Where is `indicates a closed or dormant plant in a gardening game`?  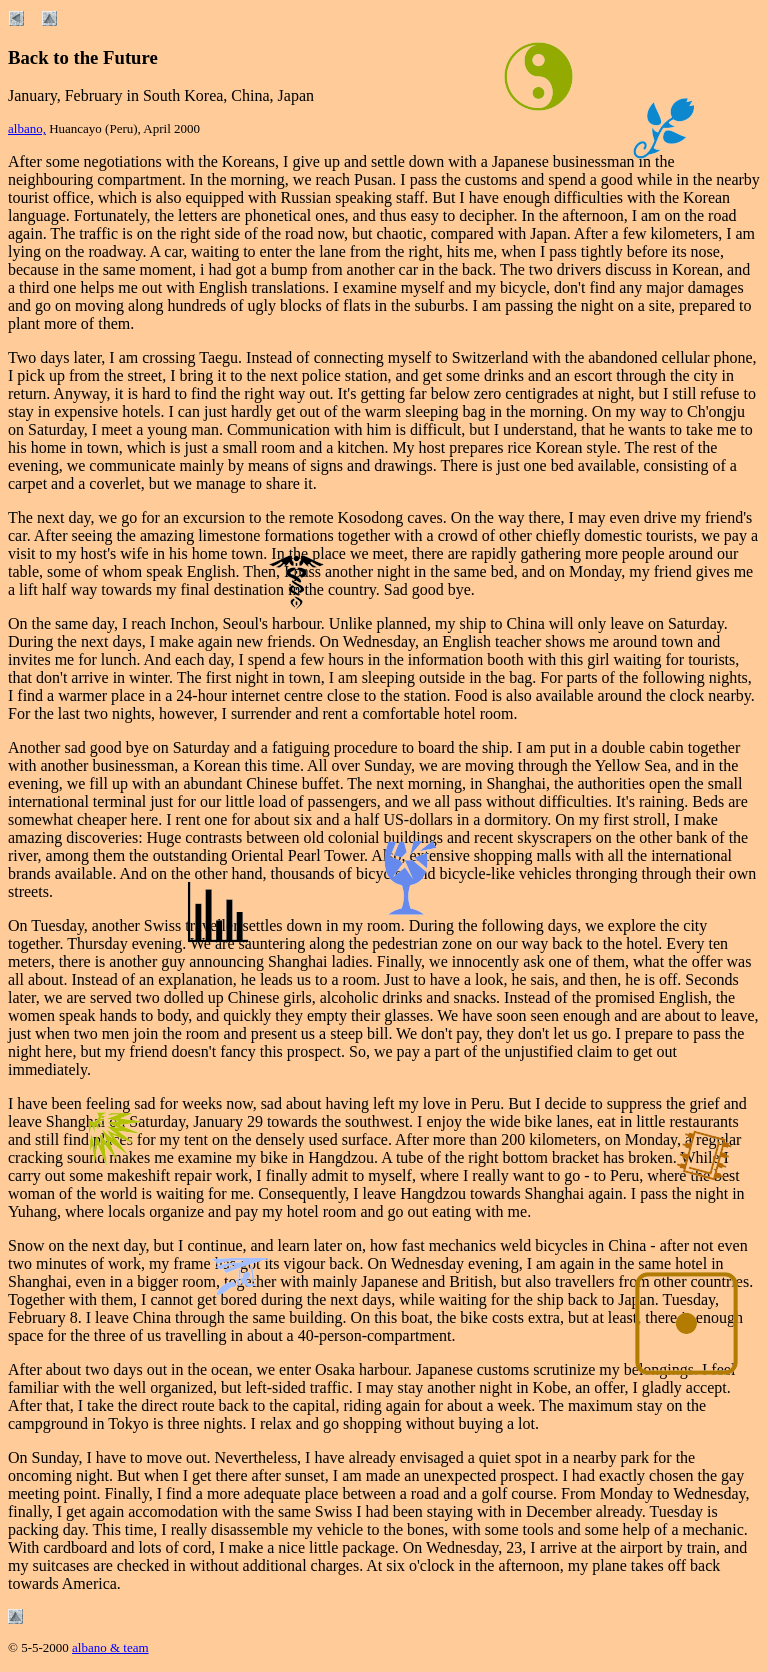
indicates a closed or dormant plant in a gardening game is located at coordinates (664, 129).